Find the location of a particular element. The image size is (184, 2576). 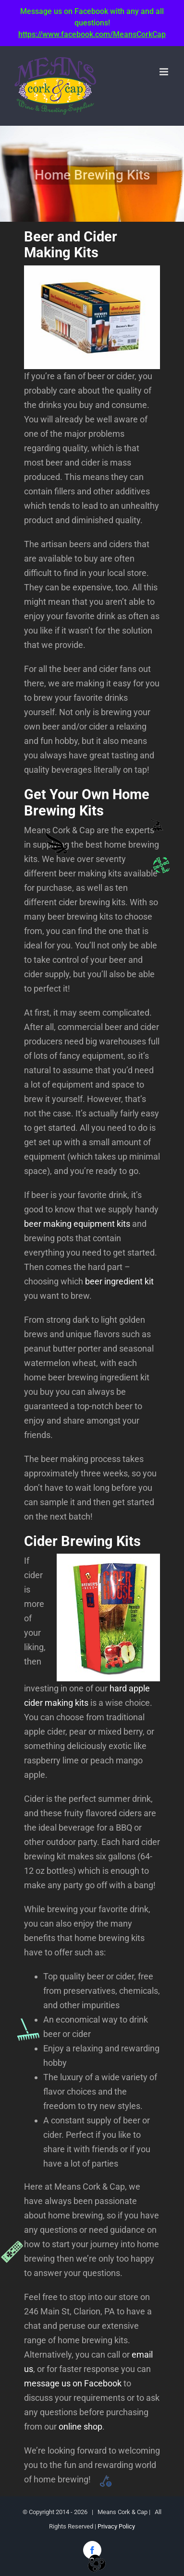

access gardening tools or yard work features is located at coordinates (28, 2030).